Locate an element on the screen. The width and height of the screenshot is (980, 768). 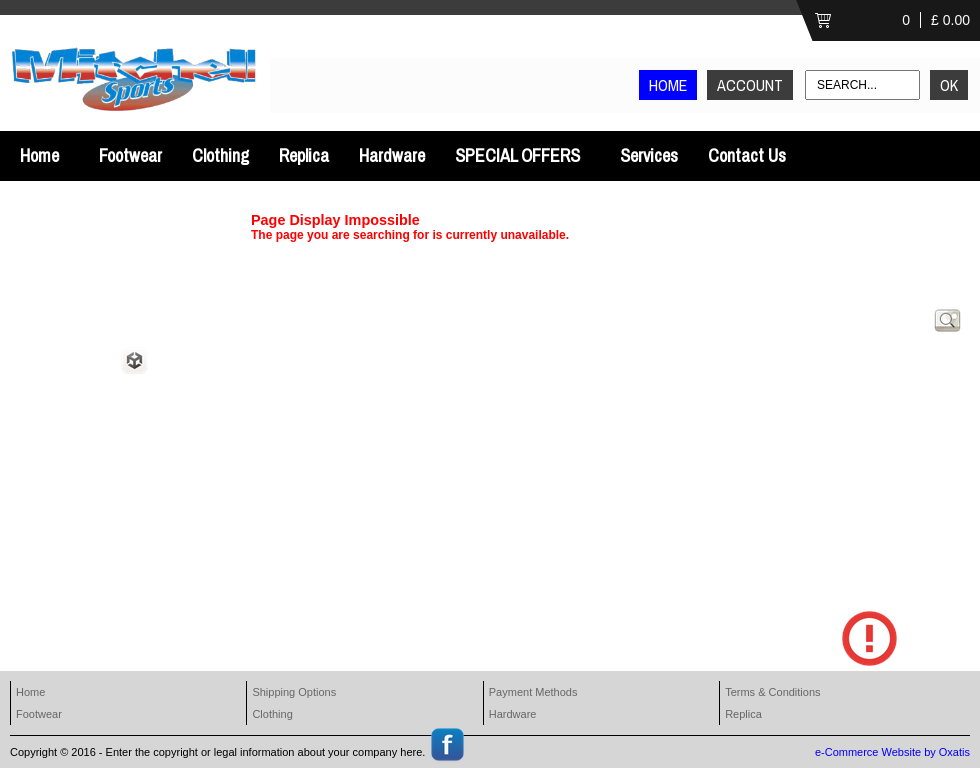
indicates important or critical status is located at coordinates (869, 638).